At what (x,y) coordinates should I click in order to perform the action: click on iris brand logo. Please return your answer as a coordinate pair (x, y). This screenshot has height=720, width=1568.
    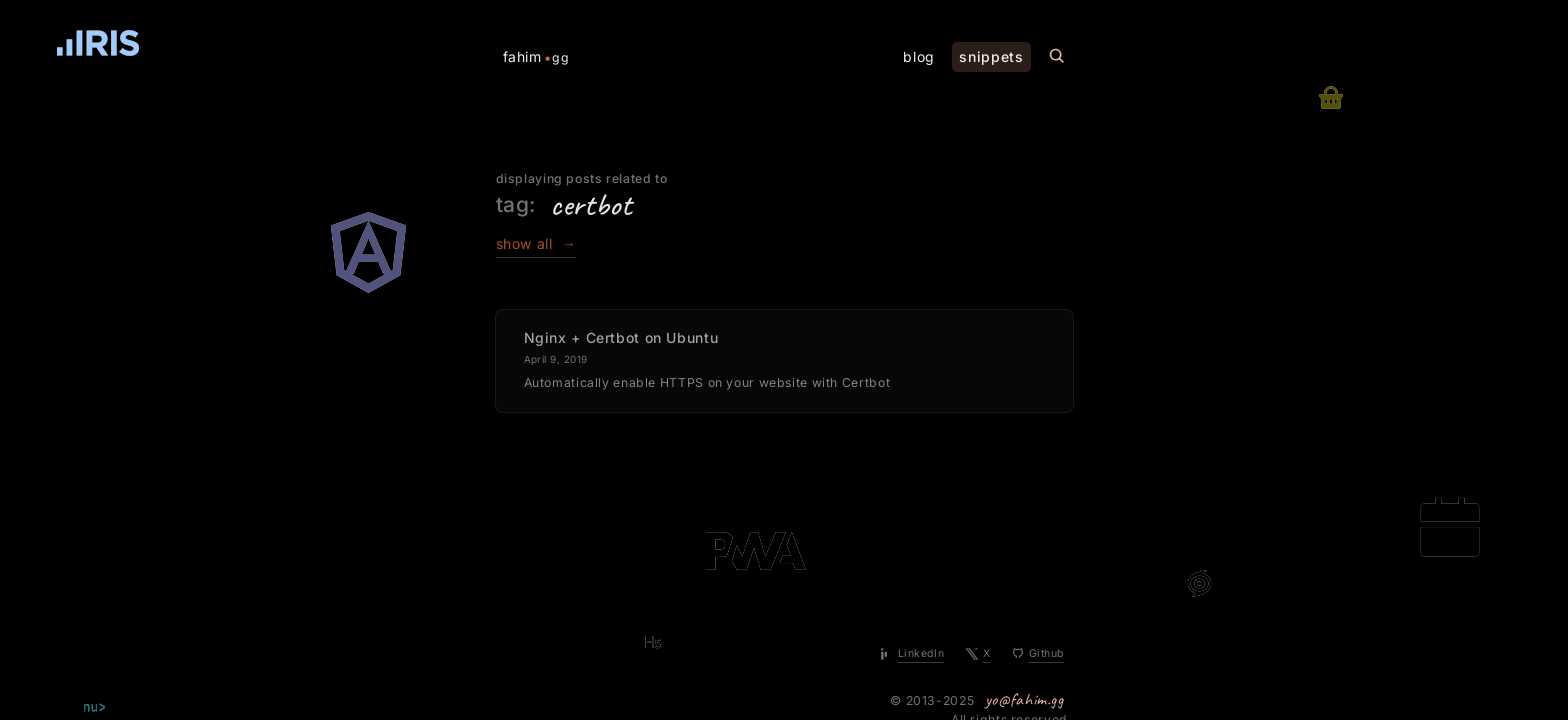
    Looking at the image, I should click on (98, 43).